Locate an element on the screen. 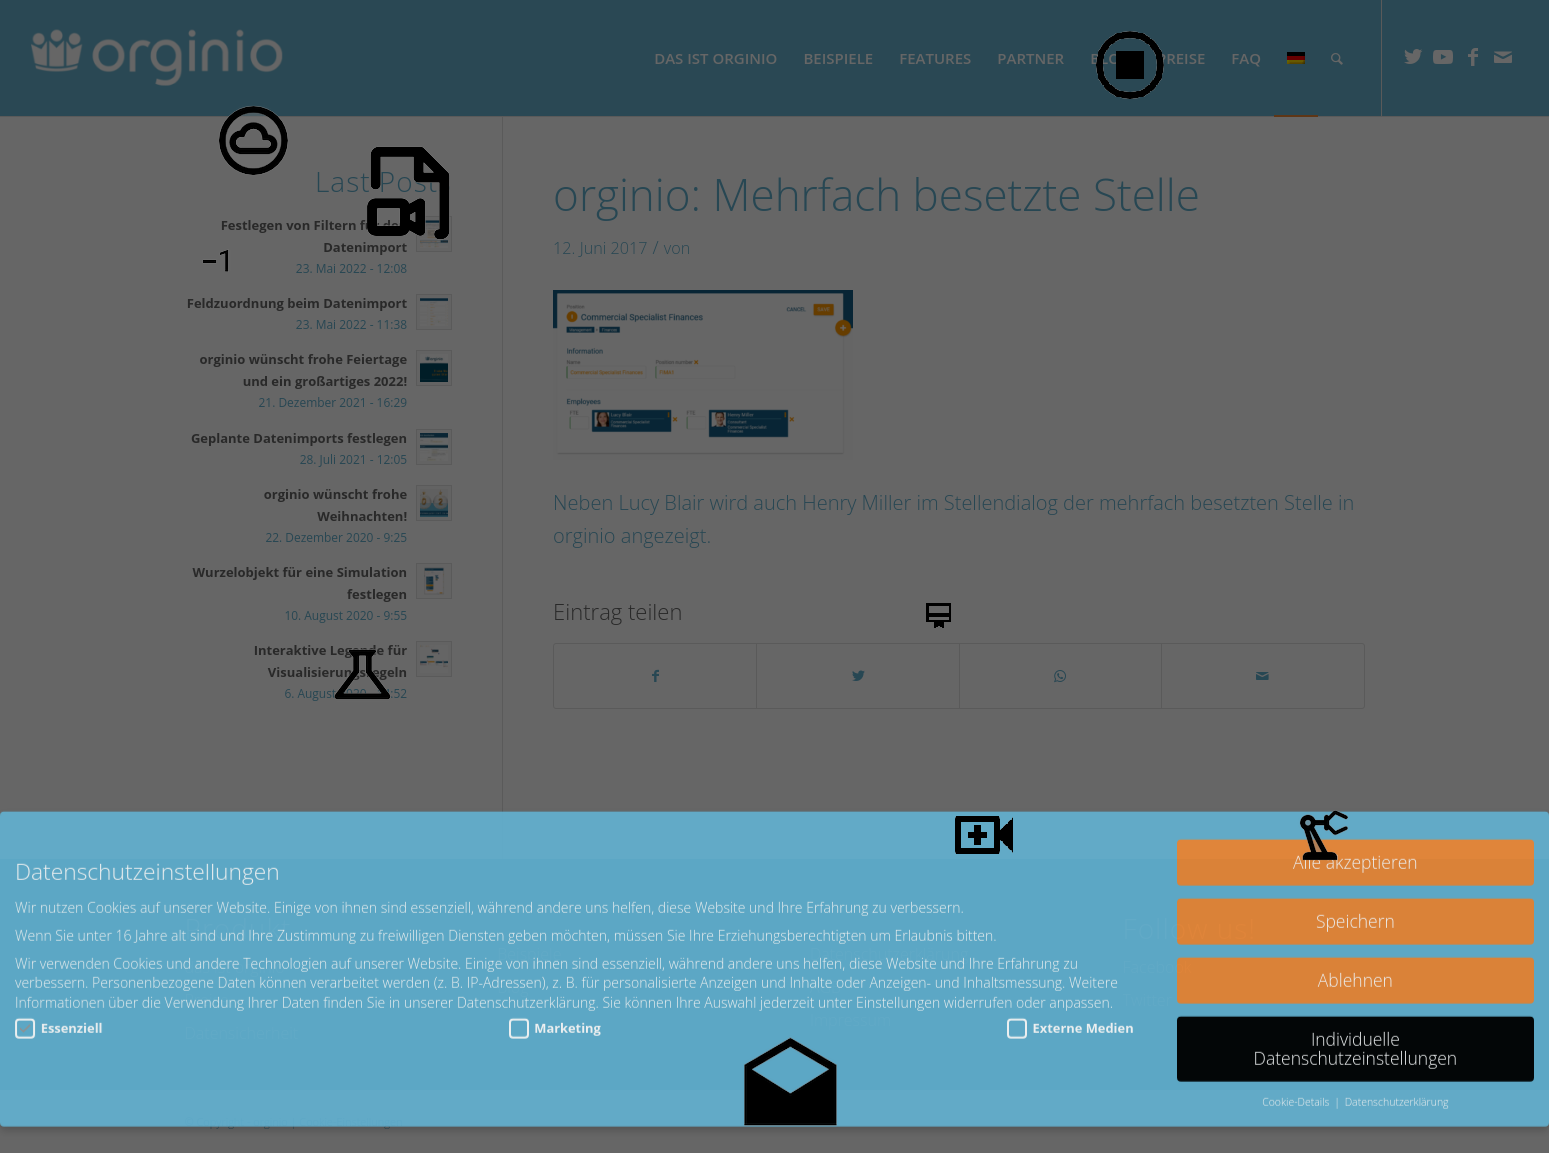  view membership card or subscription details is located at coordinates (939, 616).